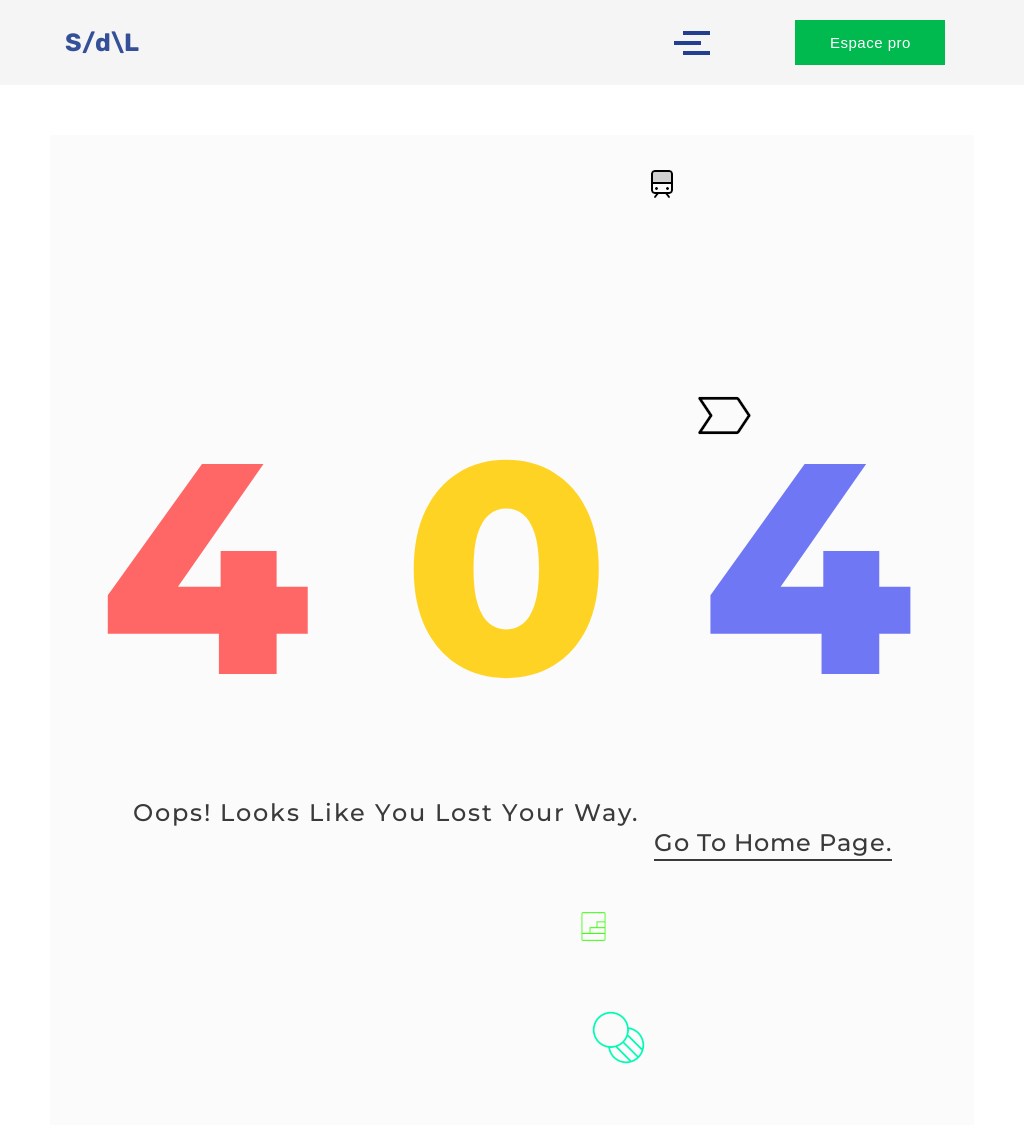 The width and height of the screenshot is (1024, 1125). What do you see at coordinates (593, 926) in the screenshot?
I see `access stairway or floor navigation` at bounding box center [593, 926].